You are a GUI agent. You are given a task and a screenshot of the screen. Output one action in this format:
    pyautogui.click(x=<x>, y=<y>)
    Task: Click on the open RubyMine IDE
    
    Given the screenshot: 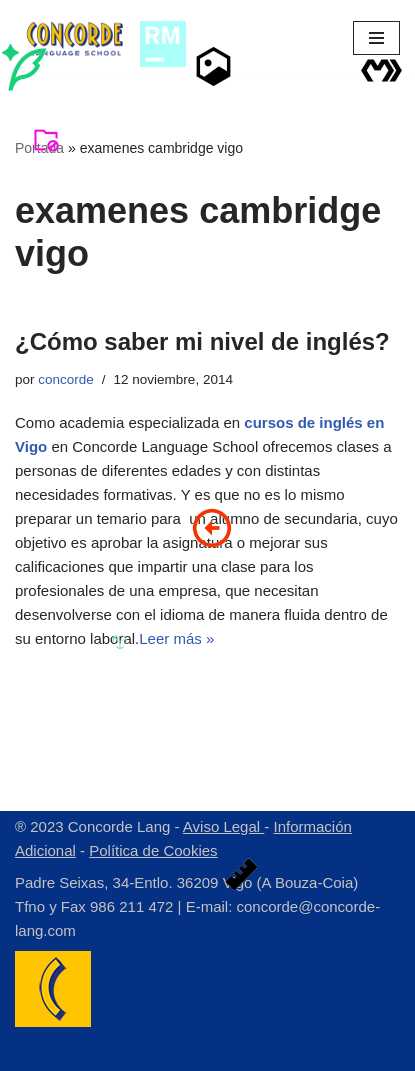 What is the action you would take?
    pyautogui.click(x=163, y=44)
    